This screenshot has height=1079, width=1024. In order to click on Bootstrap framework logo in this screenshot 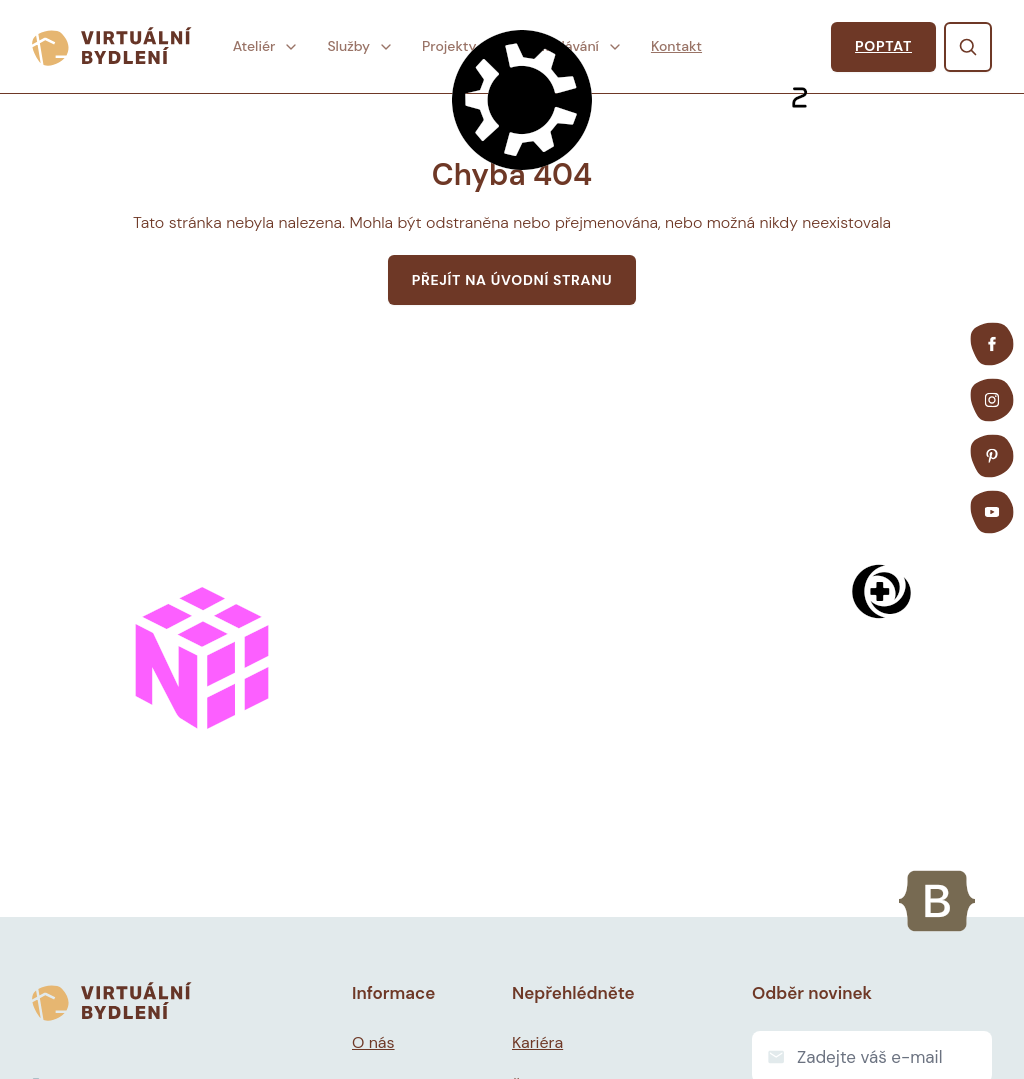, I will do `click(937, 901)`.